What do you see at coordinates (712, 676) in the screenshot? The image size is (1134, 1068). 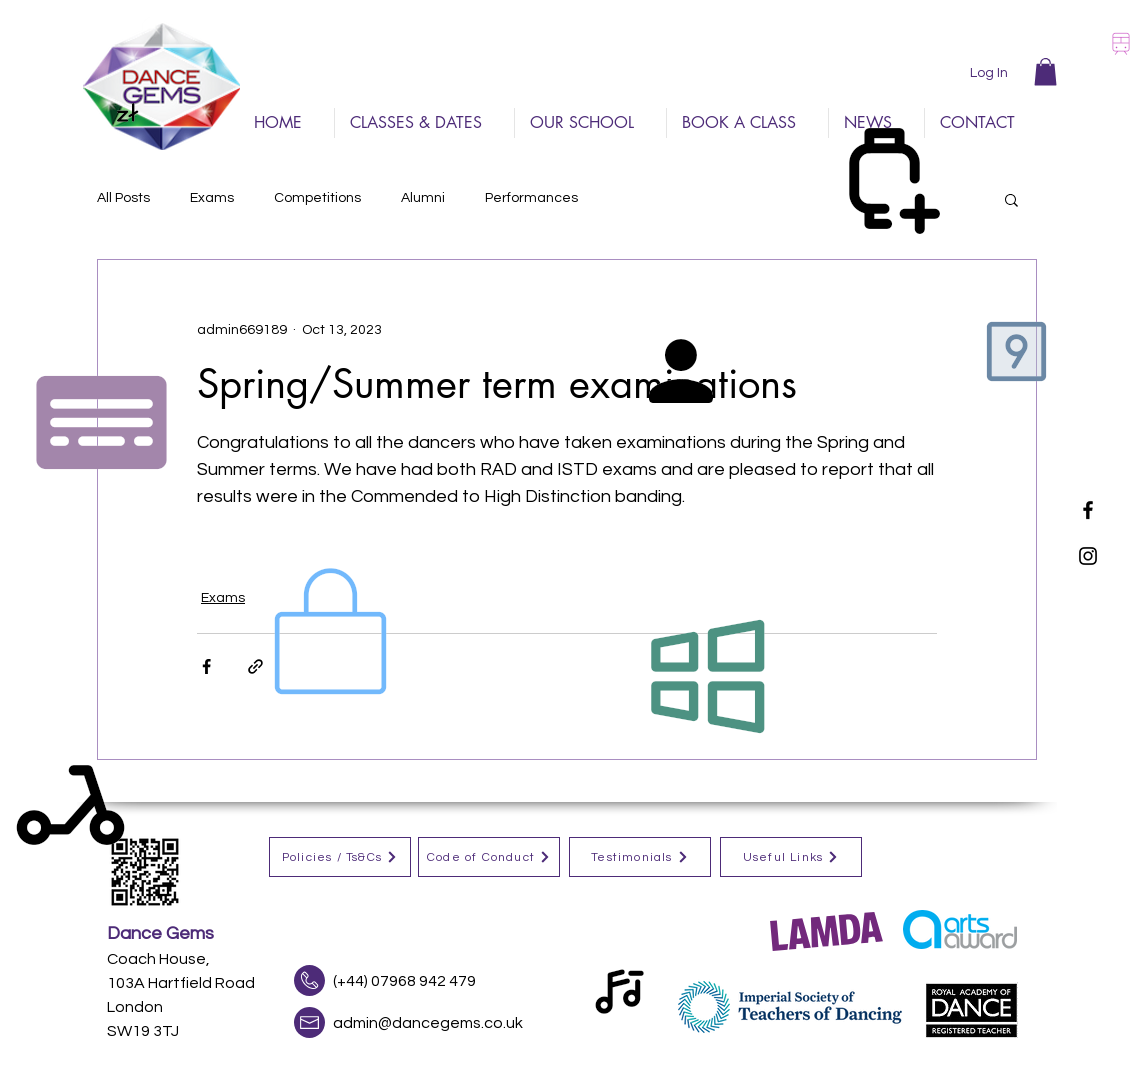 I see `open the Windows start menu` at bounding box center [712, 676].